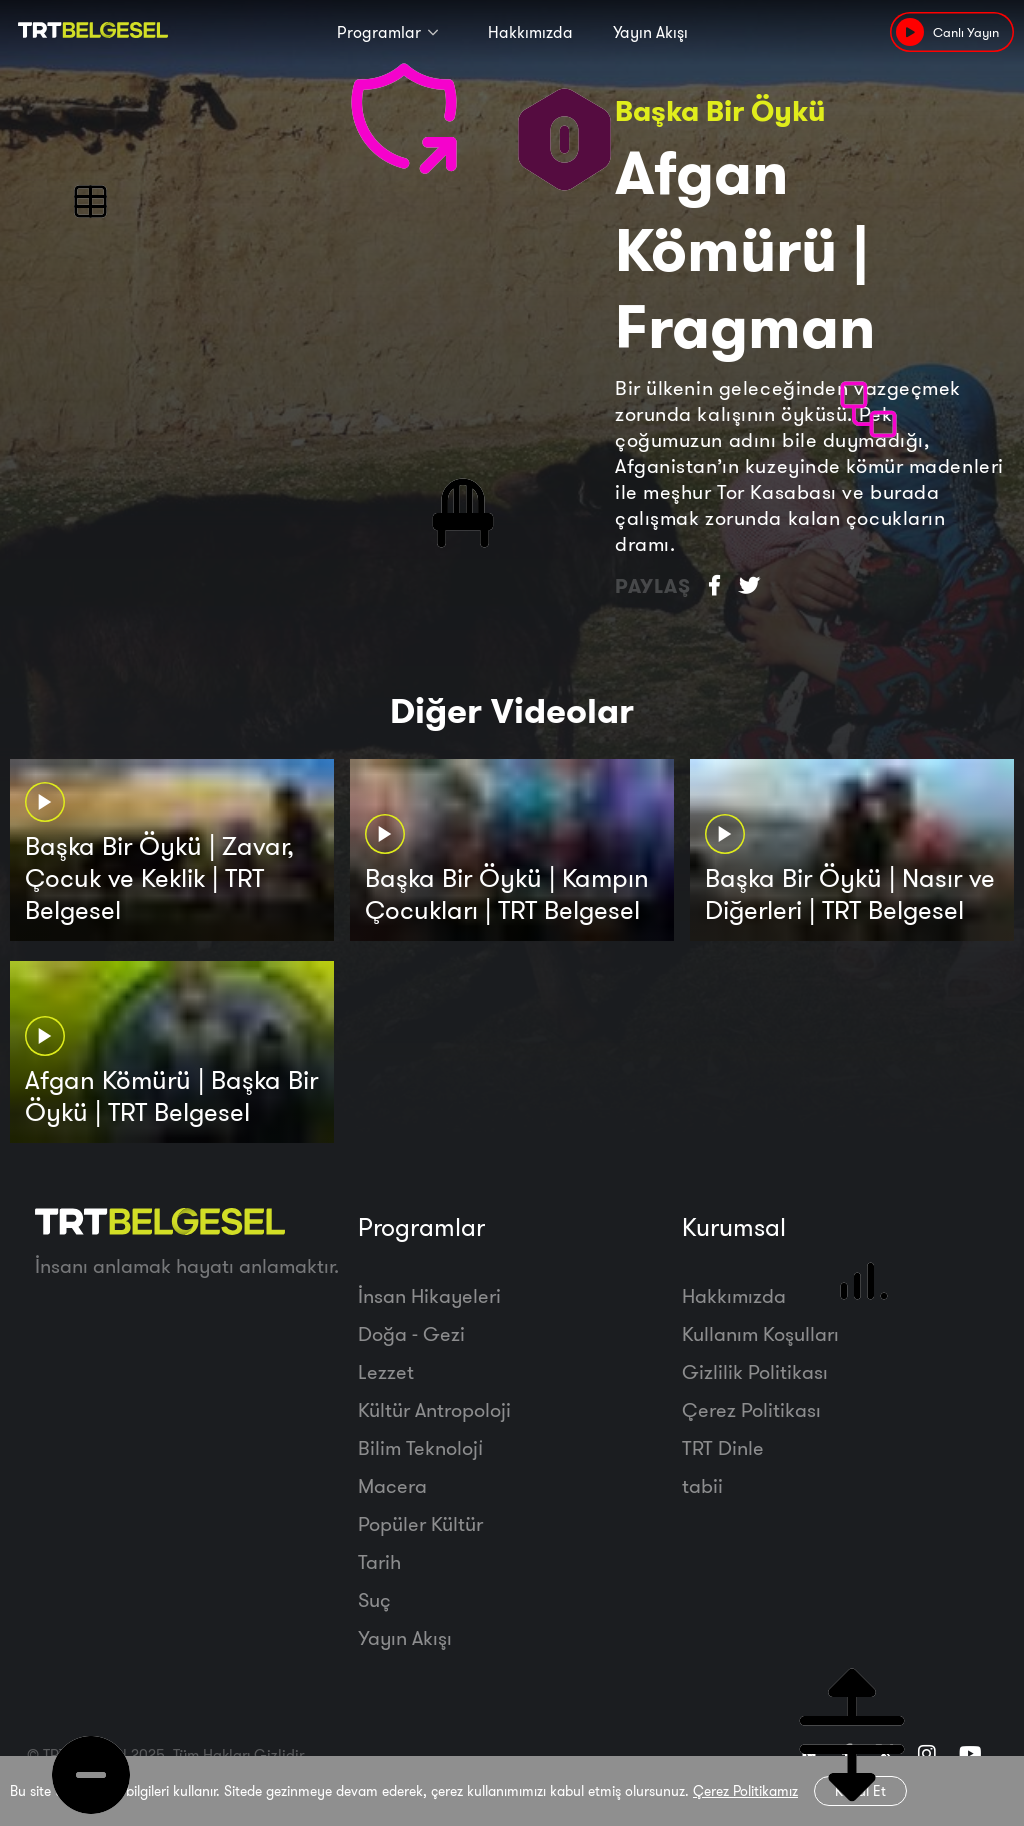 This screenshot has width=1024, height=1826. I want to click on split content vertically, so click(852, 1735).